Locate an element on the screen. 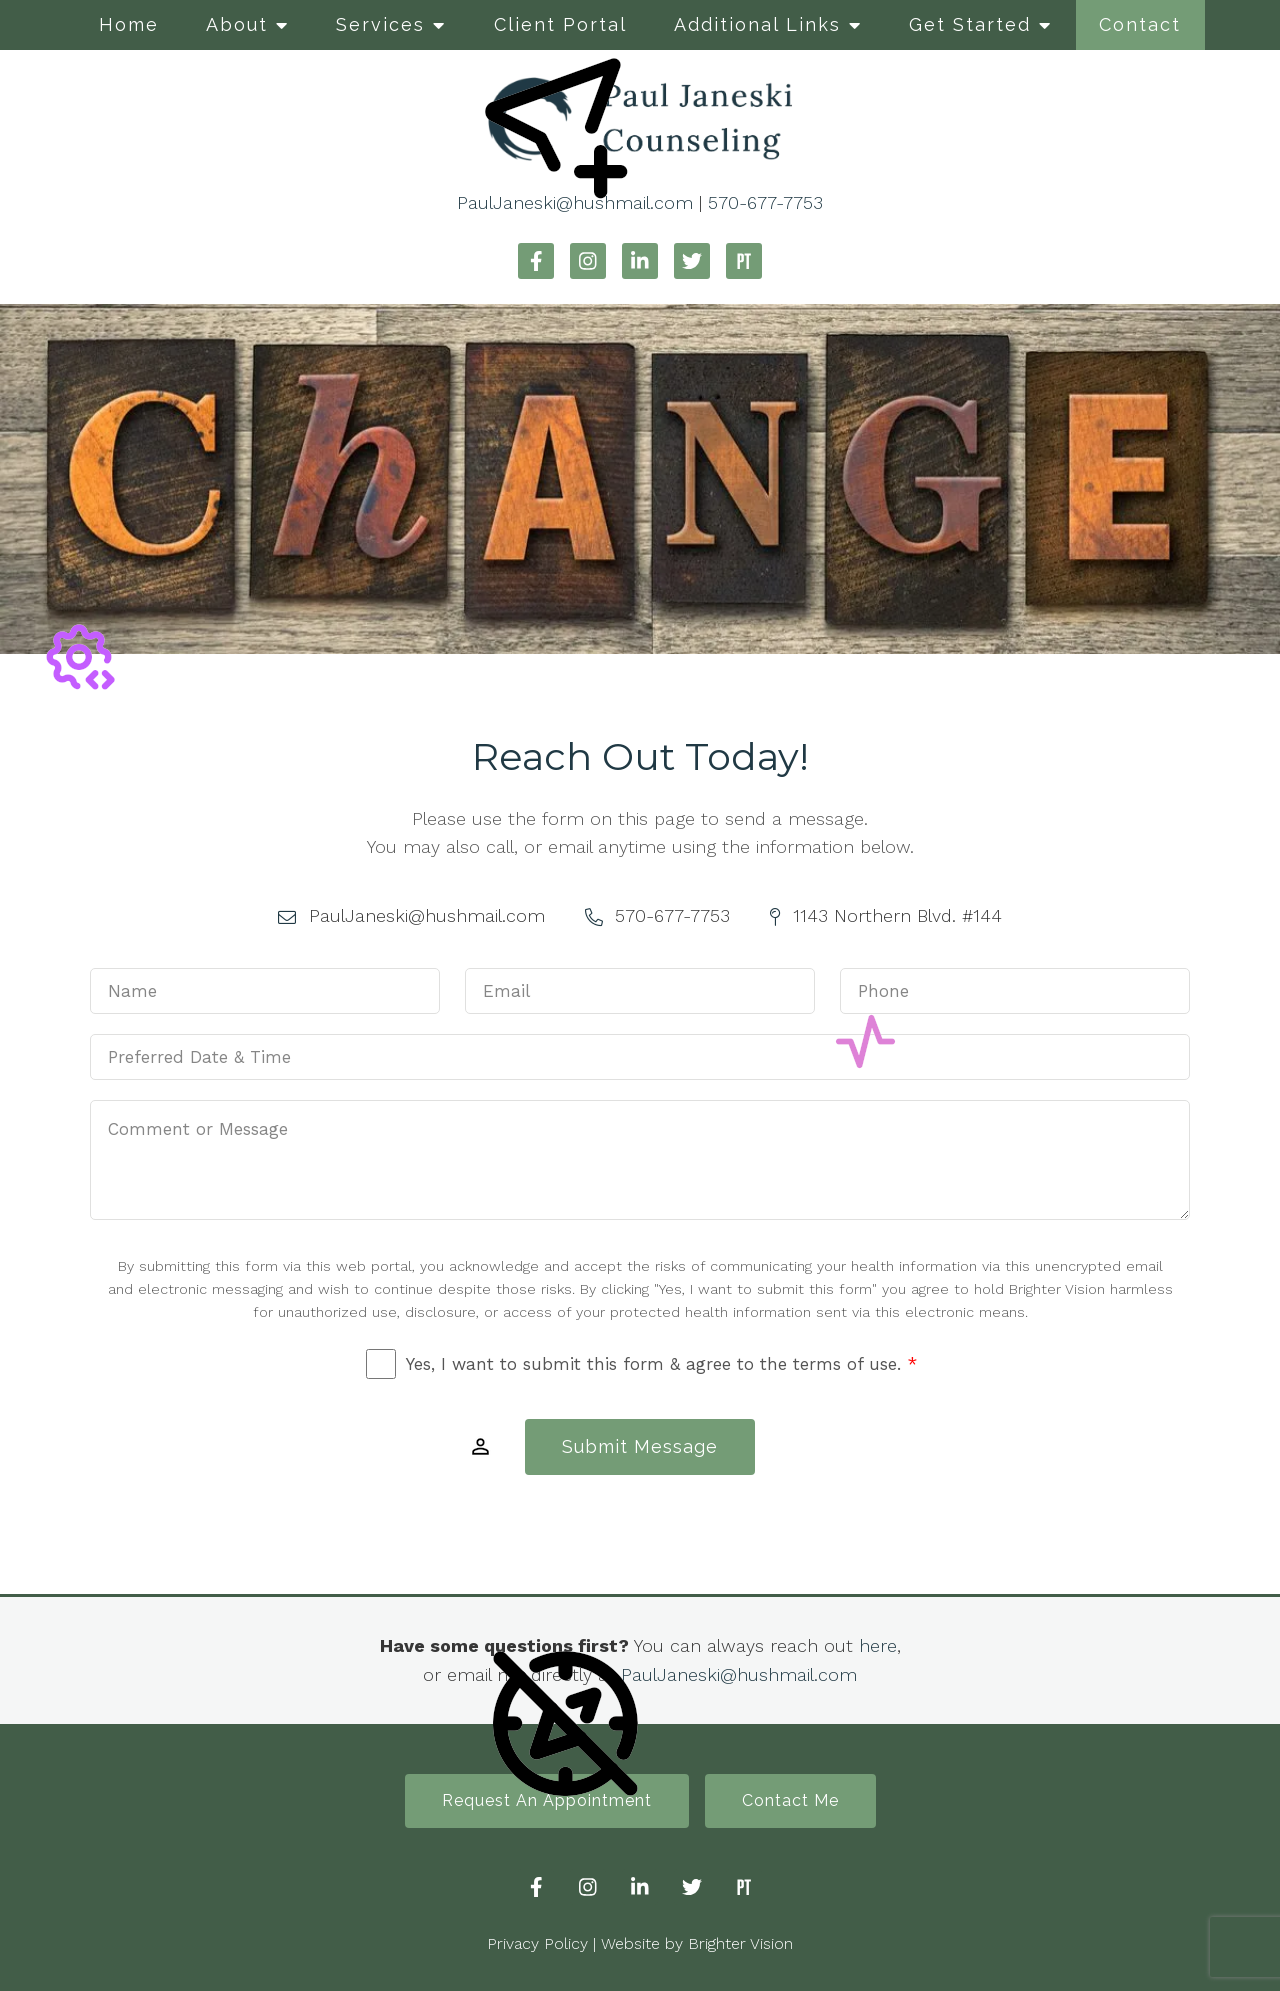 The image size is (1280, 1991). add a new location pin is located at coordinates (554, 125).